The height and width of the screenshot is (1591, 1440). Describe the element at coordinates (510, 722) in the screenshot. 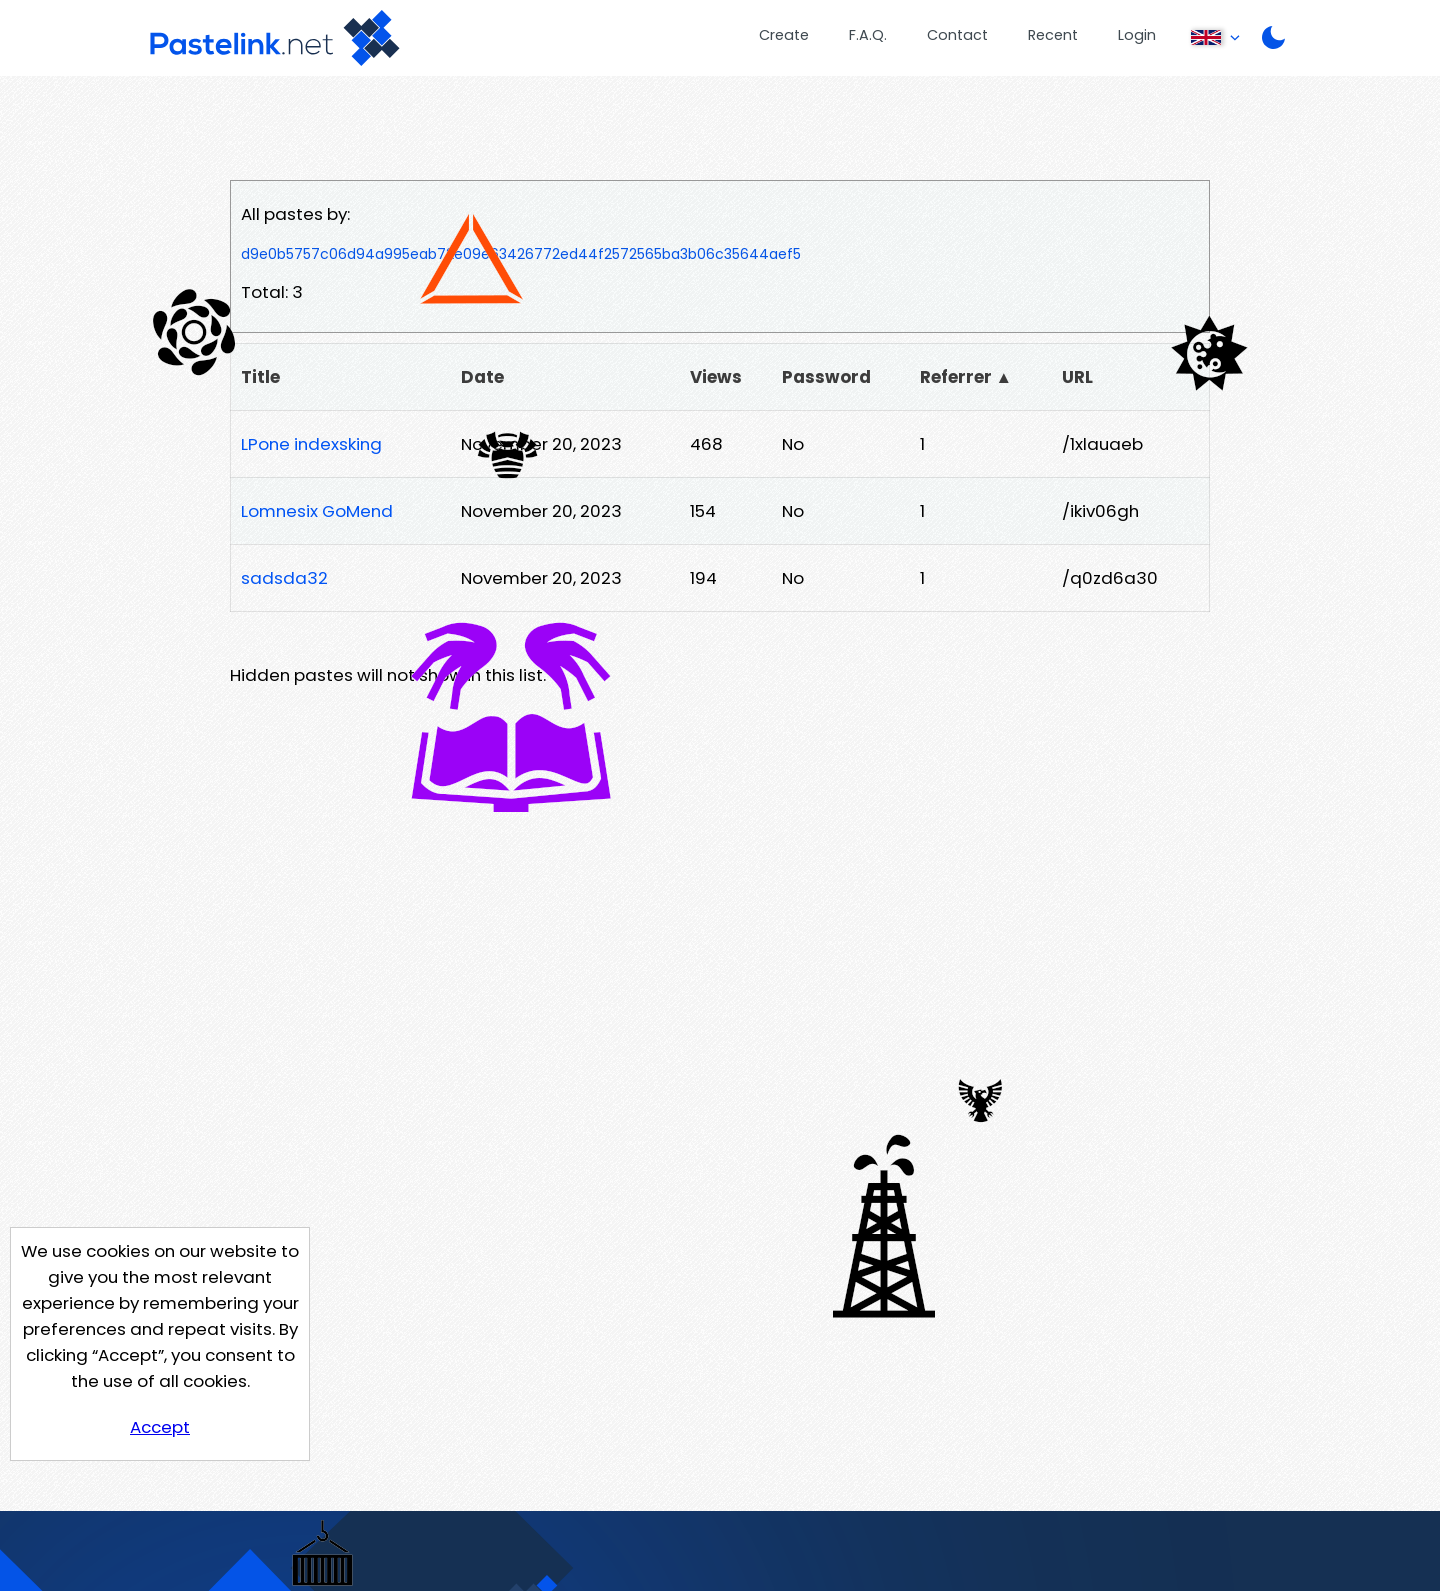

I see `access tutorial or learning resources` at that location.